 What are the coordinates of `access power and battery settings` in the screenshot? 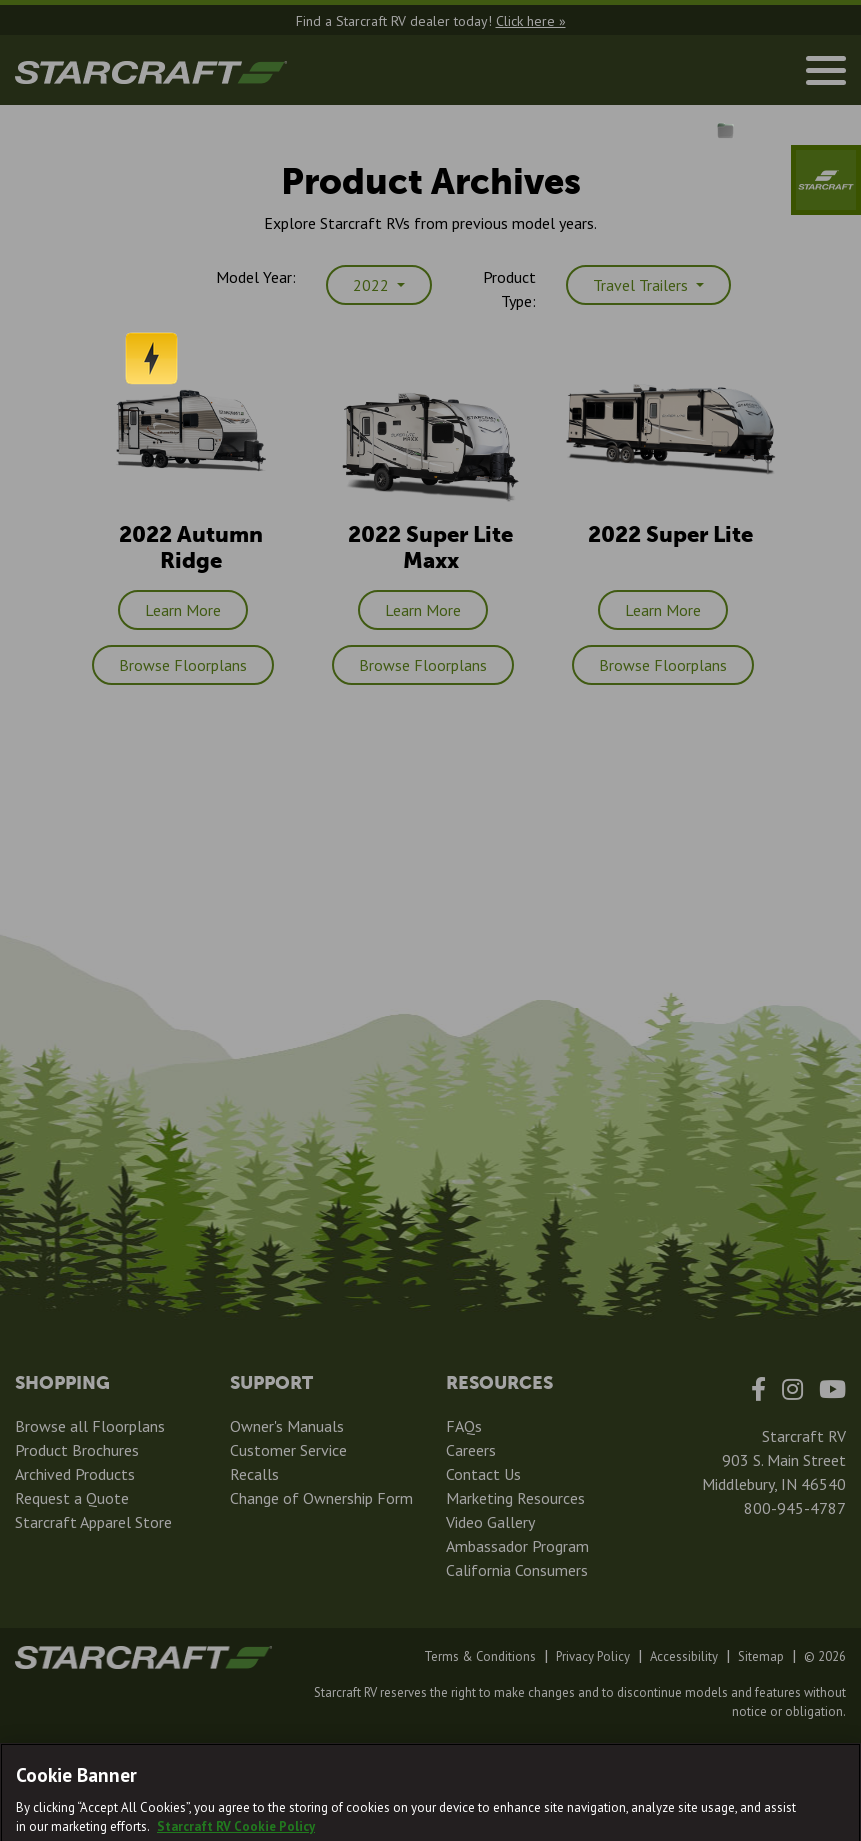 It's located at (151, 358).